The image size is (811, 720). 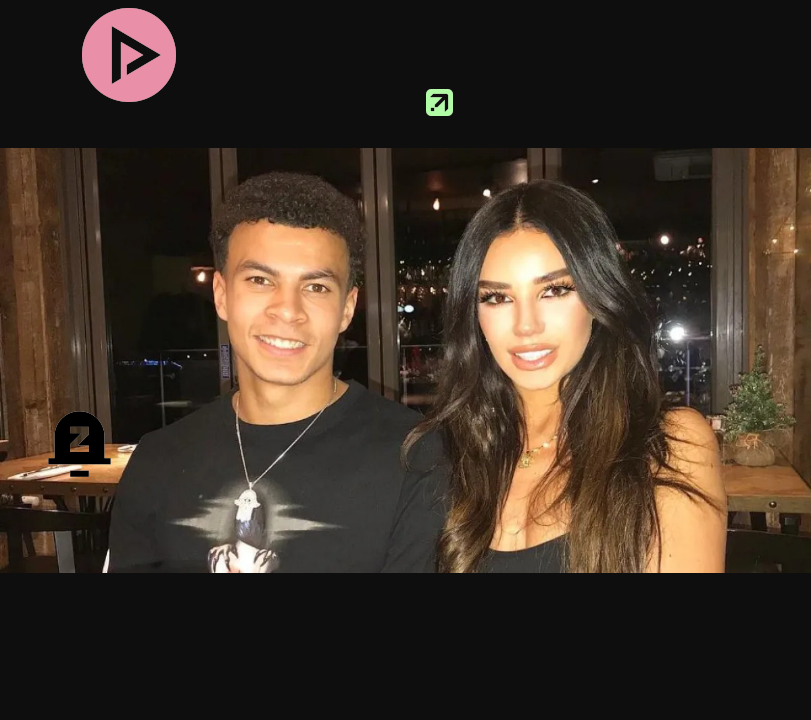 What do you see at coordinates (129, 55) in the screenshot?
I see `open the NewPipe app` at bounding box center [129, 55].